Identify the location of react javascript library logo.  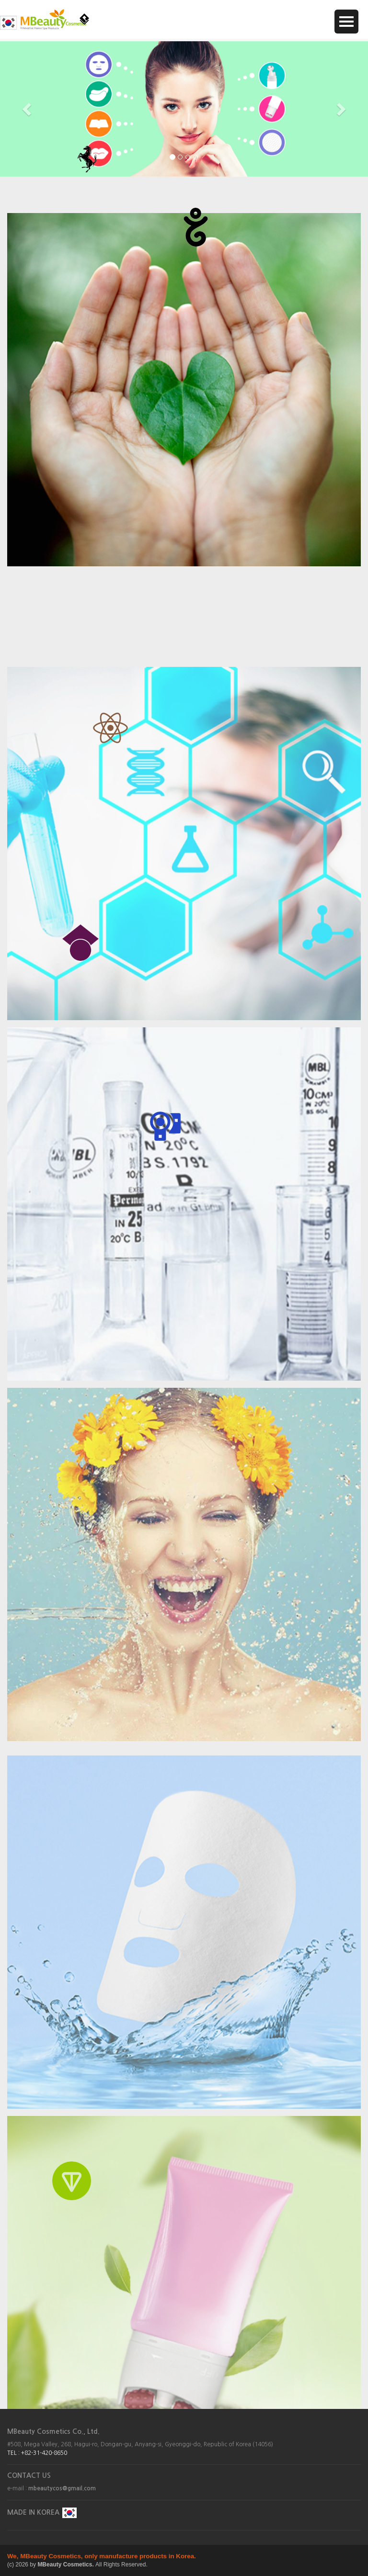
(110, 728).